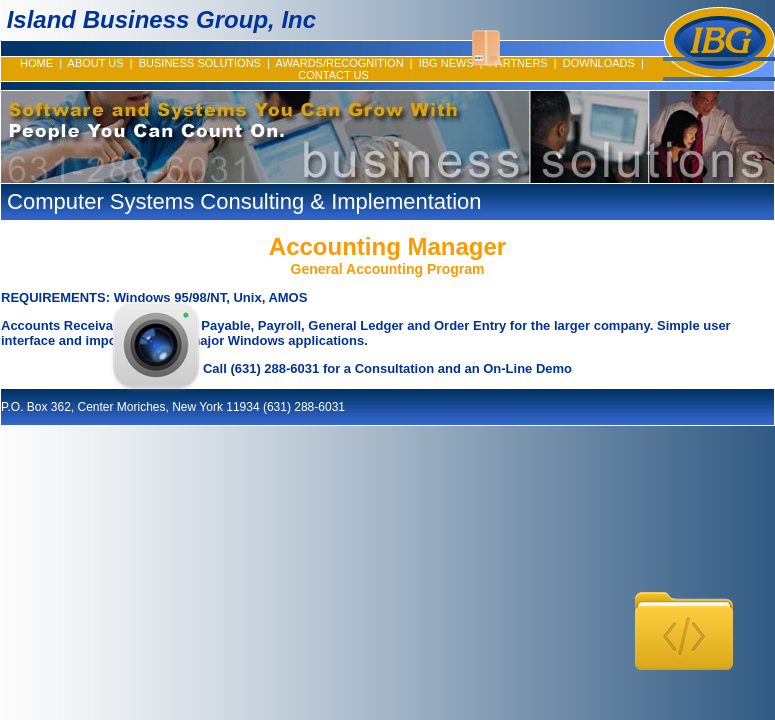 Image resolution: width=775 pixels, height=720 pixels. Describe the element at coordinates (156, 345) in the screenshot. I see `access webcam settings` at that location.